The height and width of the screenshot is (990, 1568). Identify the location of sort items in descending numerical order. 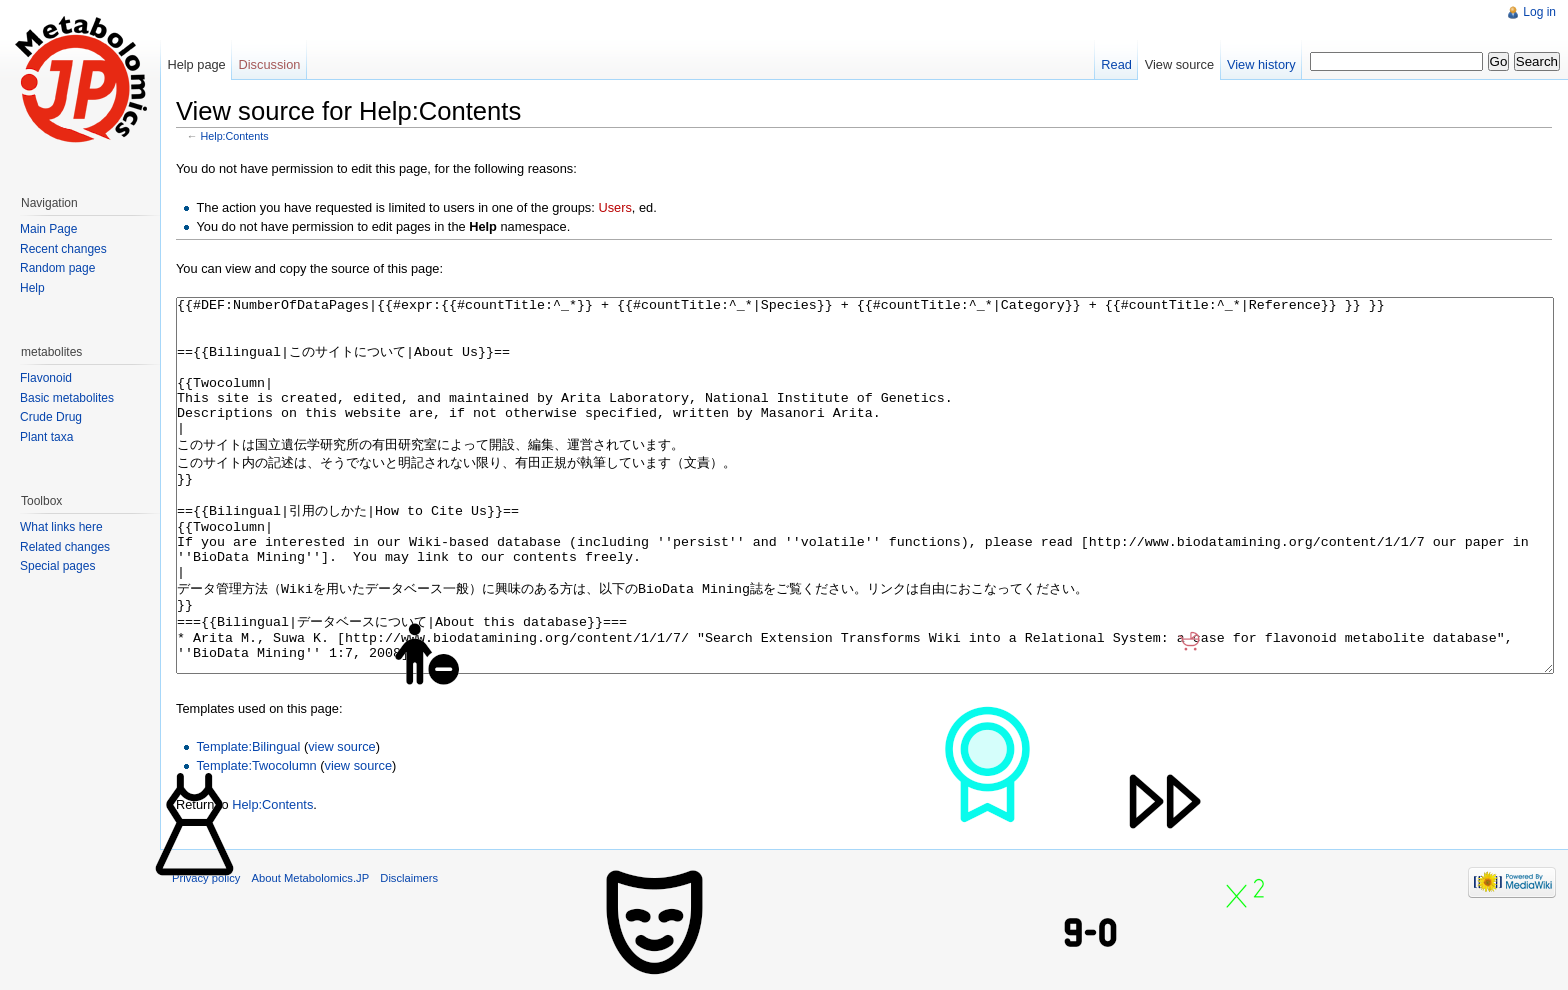
(1090, 932).